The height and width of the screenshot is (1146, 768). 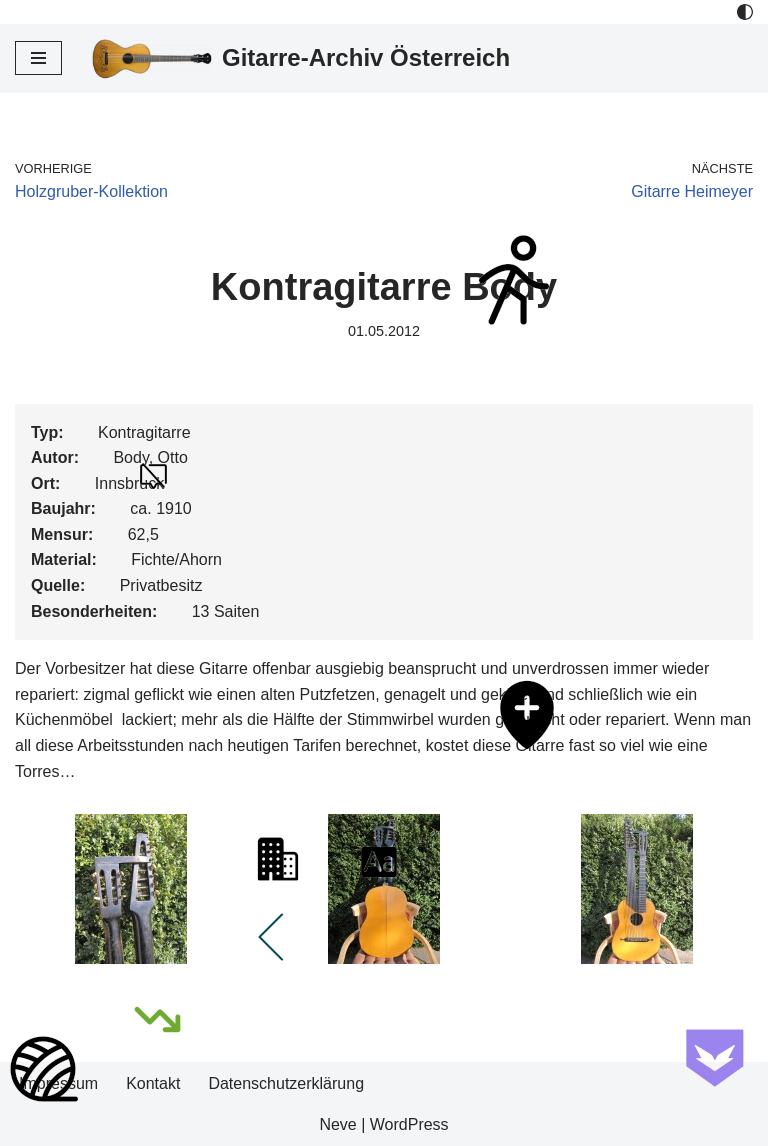 What do you see at coordinates (153, 475) in the screenshot?
I see `mute or disable chat notifications` at bounding box center [153, 475].